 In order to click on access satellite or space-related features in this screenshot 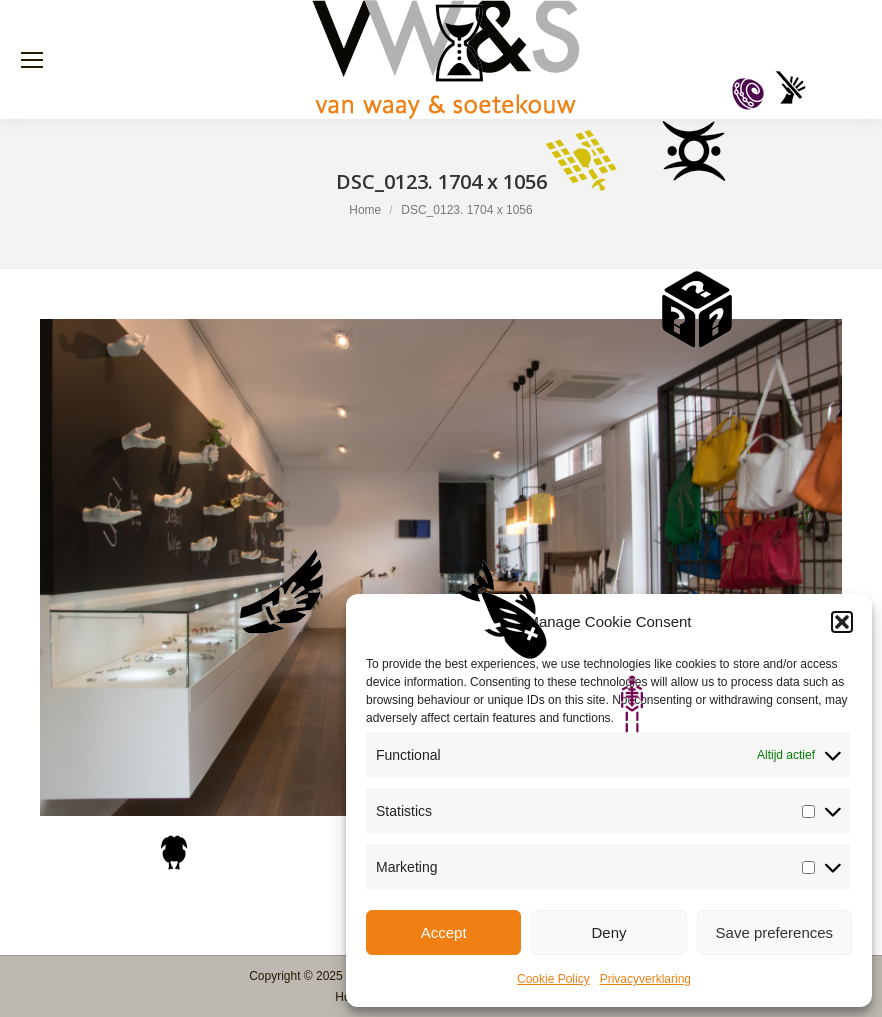, I will do `click(581, 162)`.